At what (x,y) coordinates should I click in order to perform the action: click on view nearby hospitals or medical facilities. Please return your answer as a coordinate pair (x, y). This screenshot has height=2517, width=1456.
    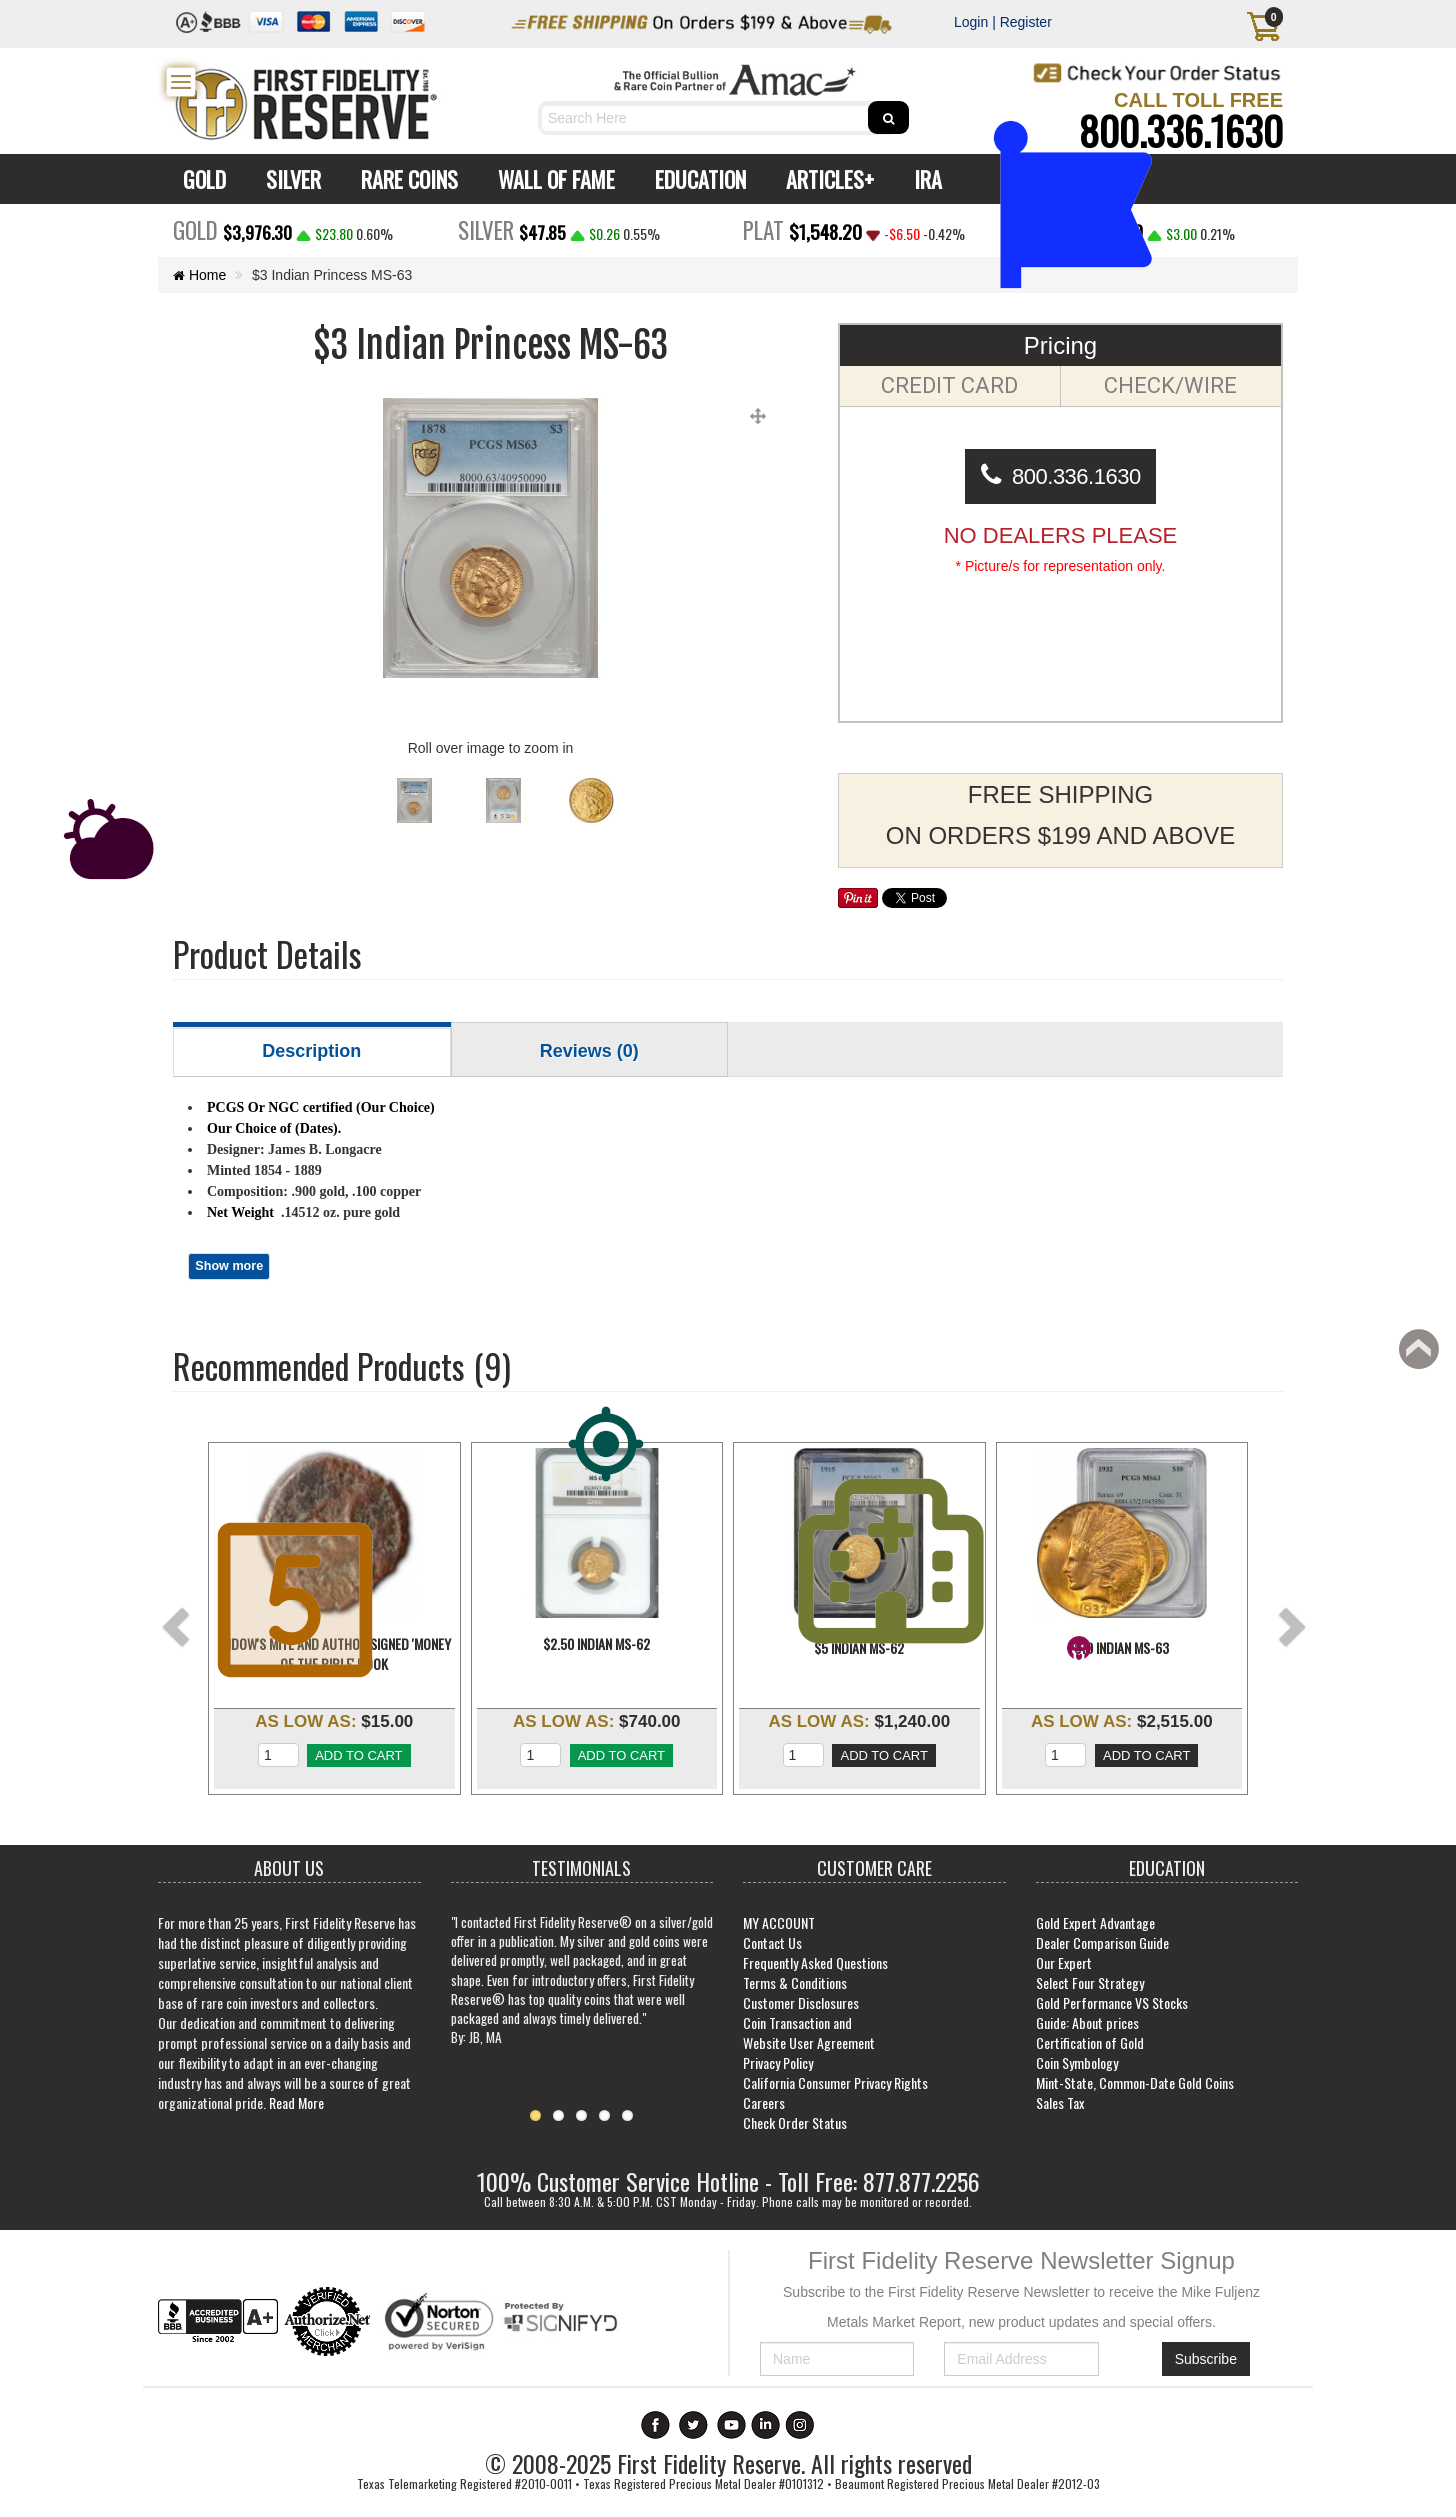
    Looking at the image, I should click on (891, 1561).